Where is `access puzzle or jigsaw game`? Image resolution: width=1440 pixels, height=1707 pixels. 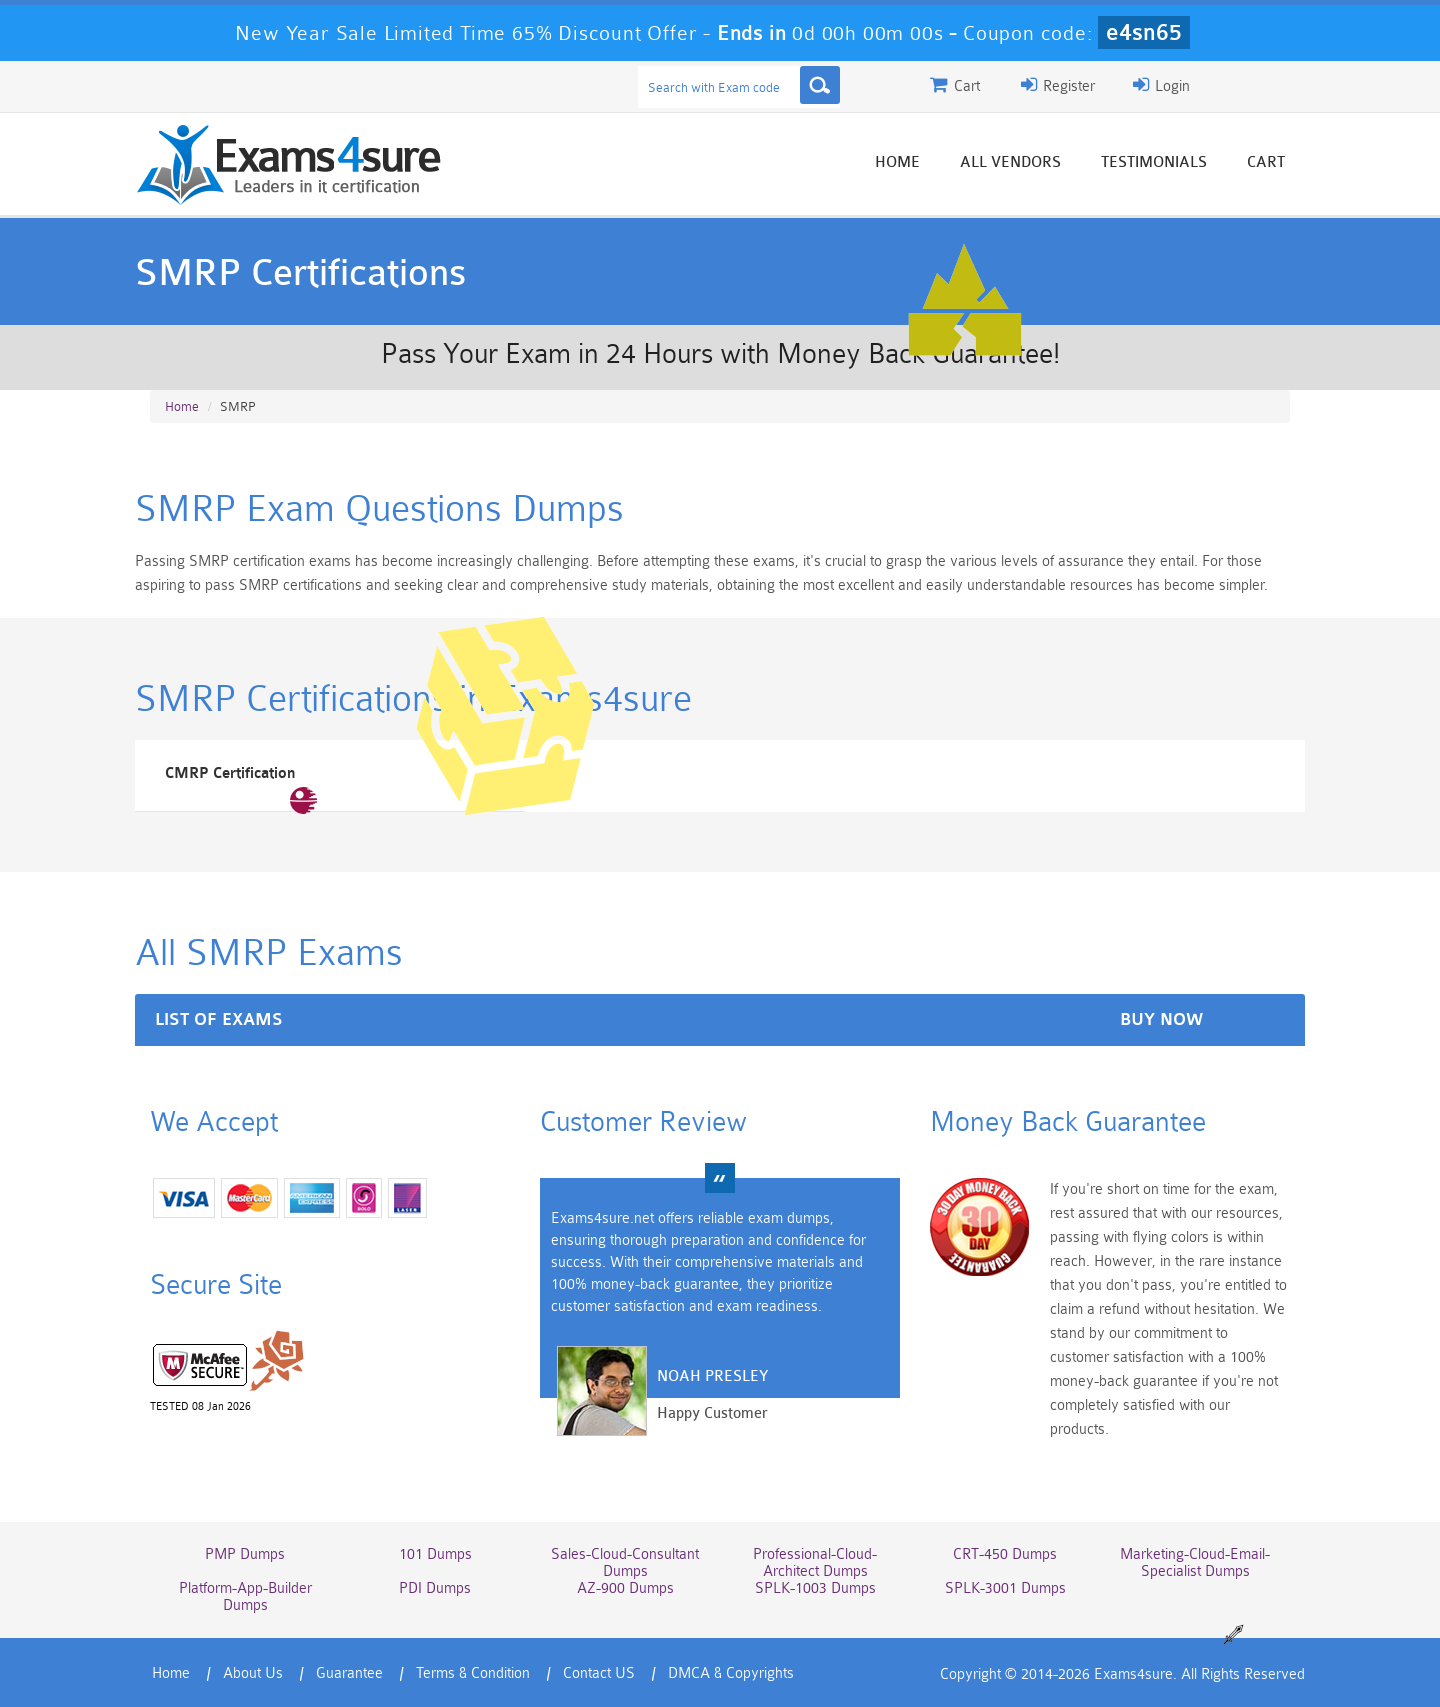
access puzzle or jigsaw game is located at coordinates (505, 716).